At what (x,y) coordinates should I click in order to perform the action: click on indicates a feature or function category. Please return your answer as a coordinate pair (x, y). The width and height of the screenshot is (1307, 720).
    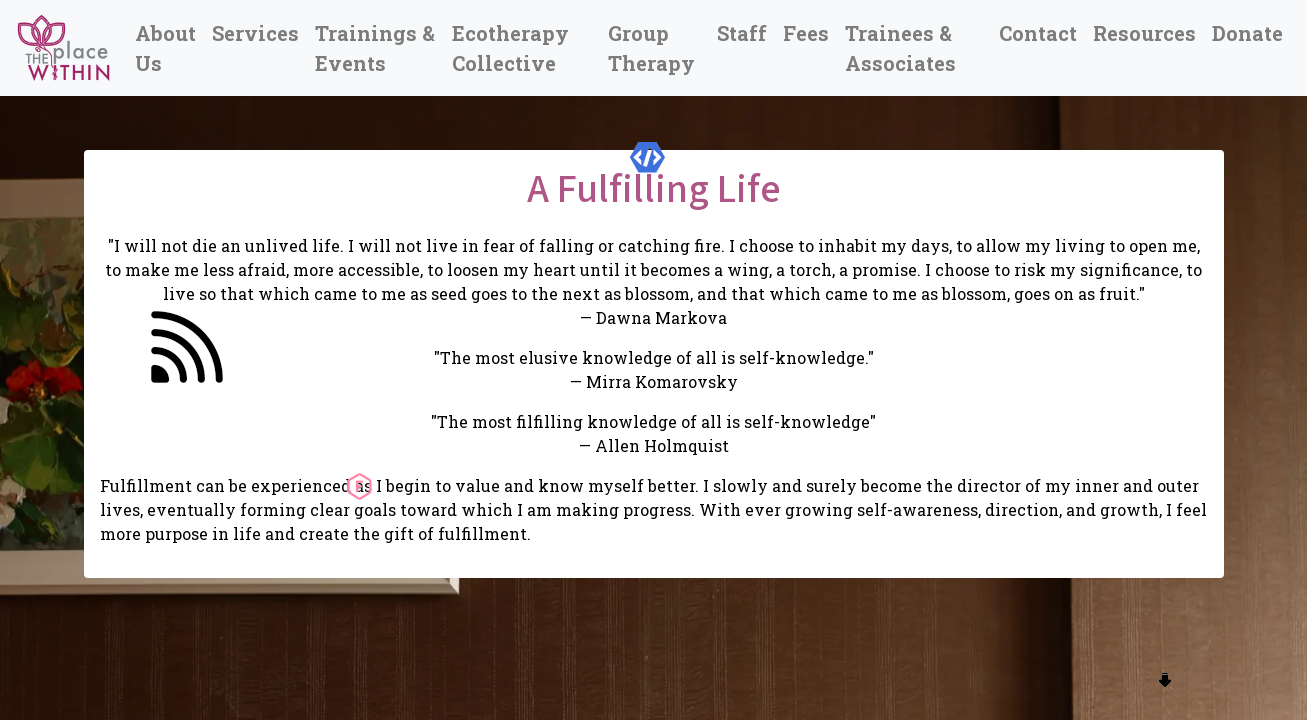
    Looking at the image, I should click on (359, 486).